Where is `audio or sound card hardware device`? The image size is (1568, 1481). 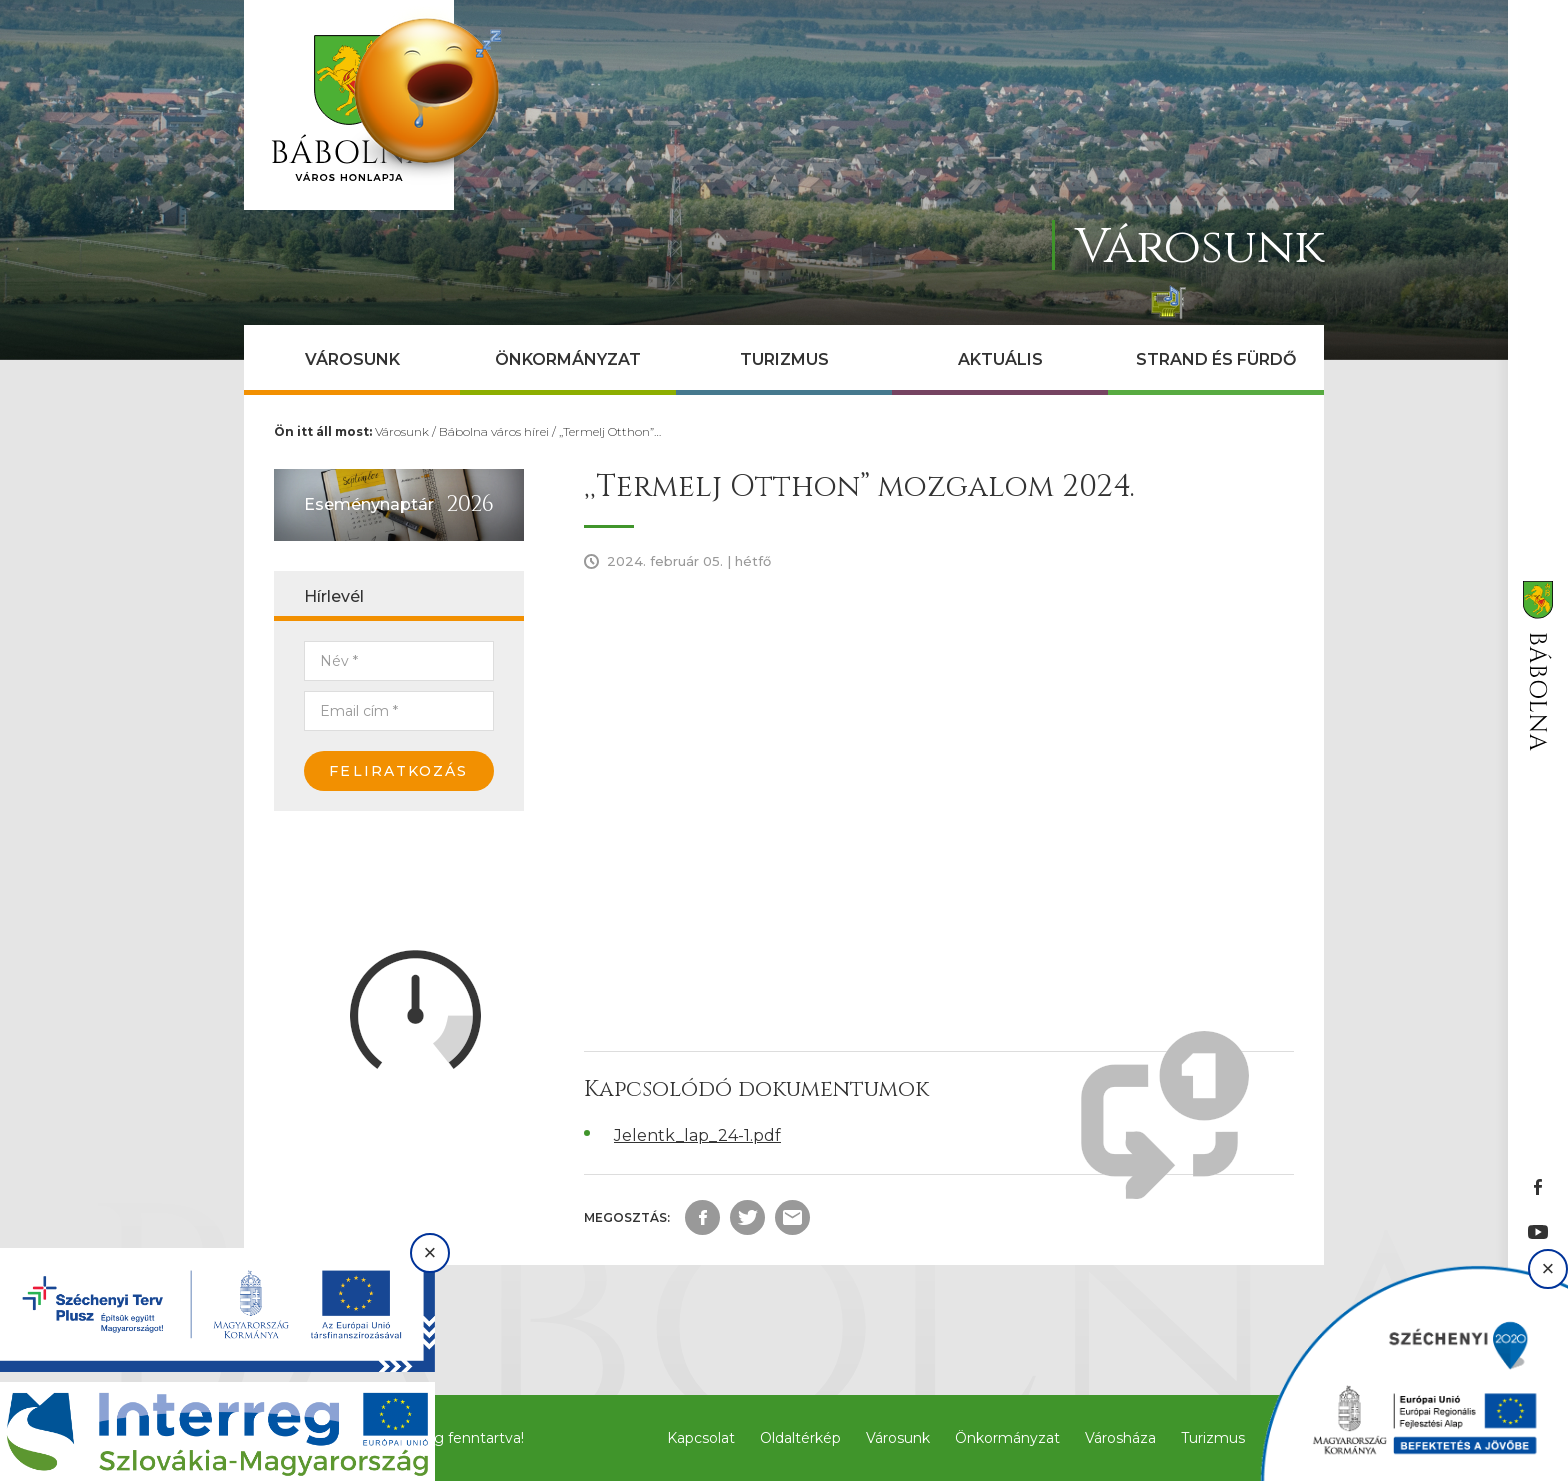 audio or sound card hardware device is located at coordinates (1167, 302).